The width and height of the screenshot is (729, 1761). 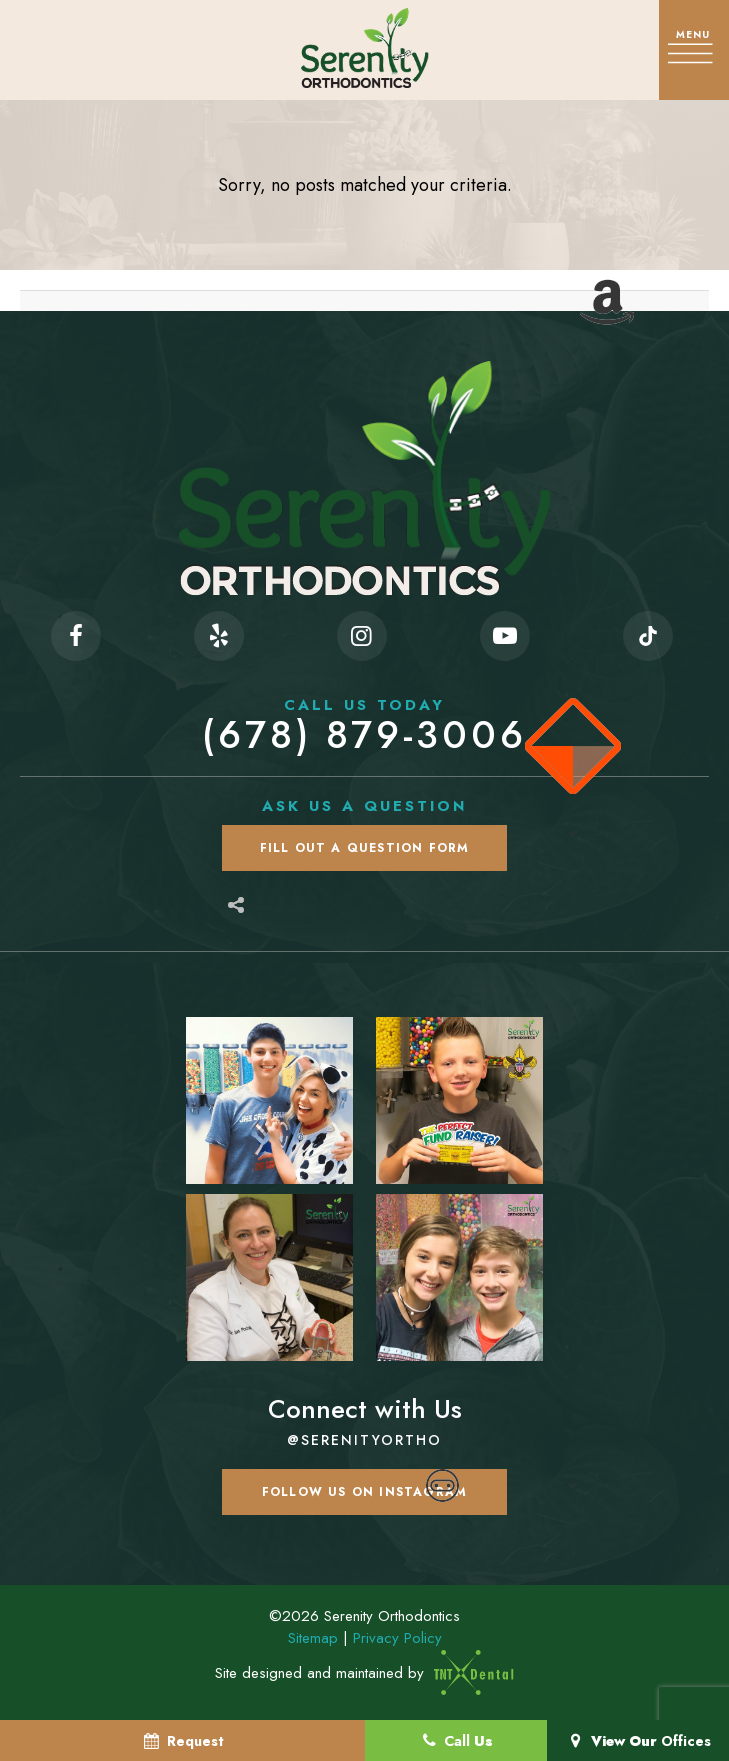 I want to click on launch the GNOME Robots game, so click(x=442, y=1485).